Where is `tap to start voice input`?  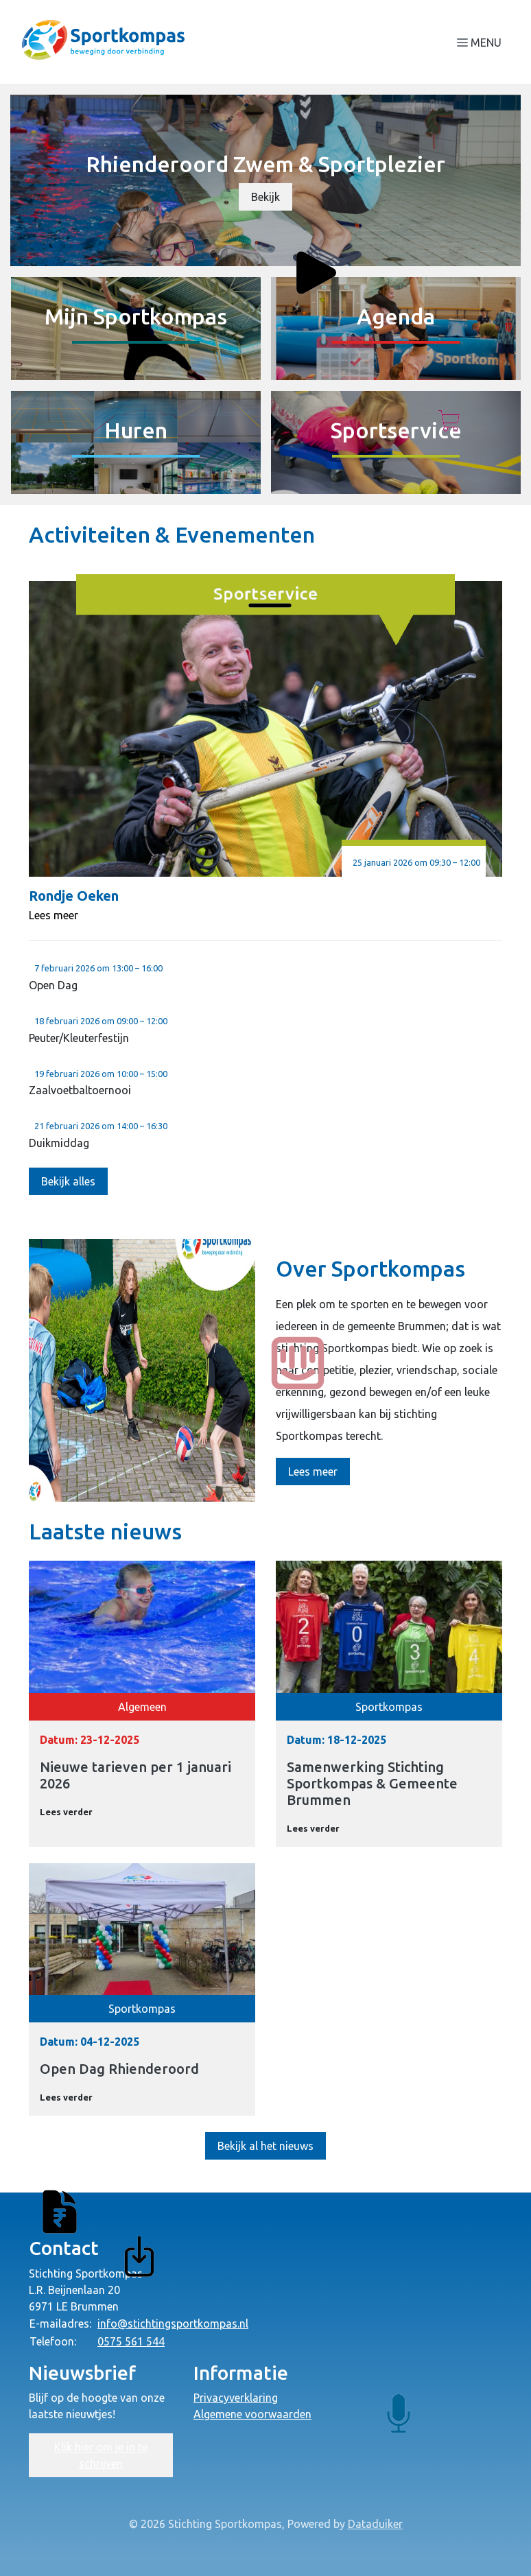 tap to start voice input is located at coordinates (399, 2413).